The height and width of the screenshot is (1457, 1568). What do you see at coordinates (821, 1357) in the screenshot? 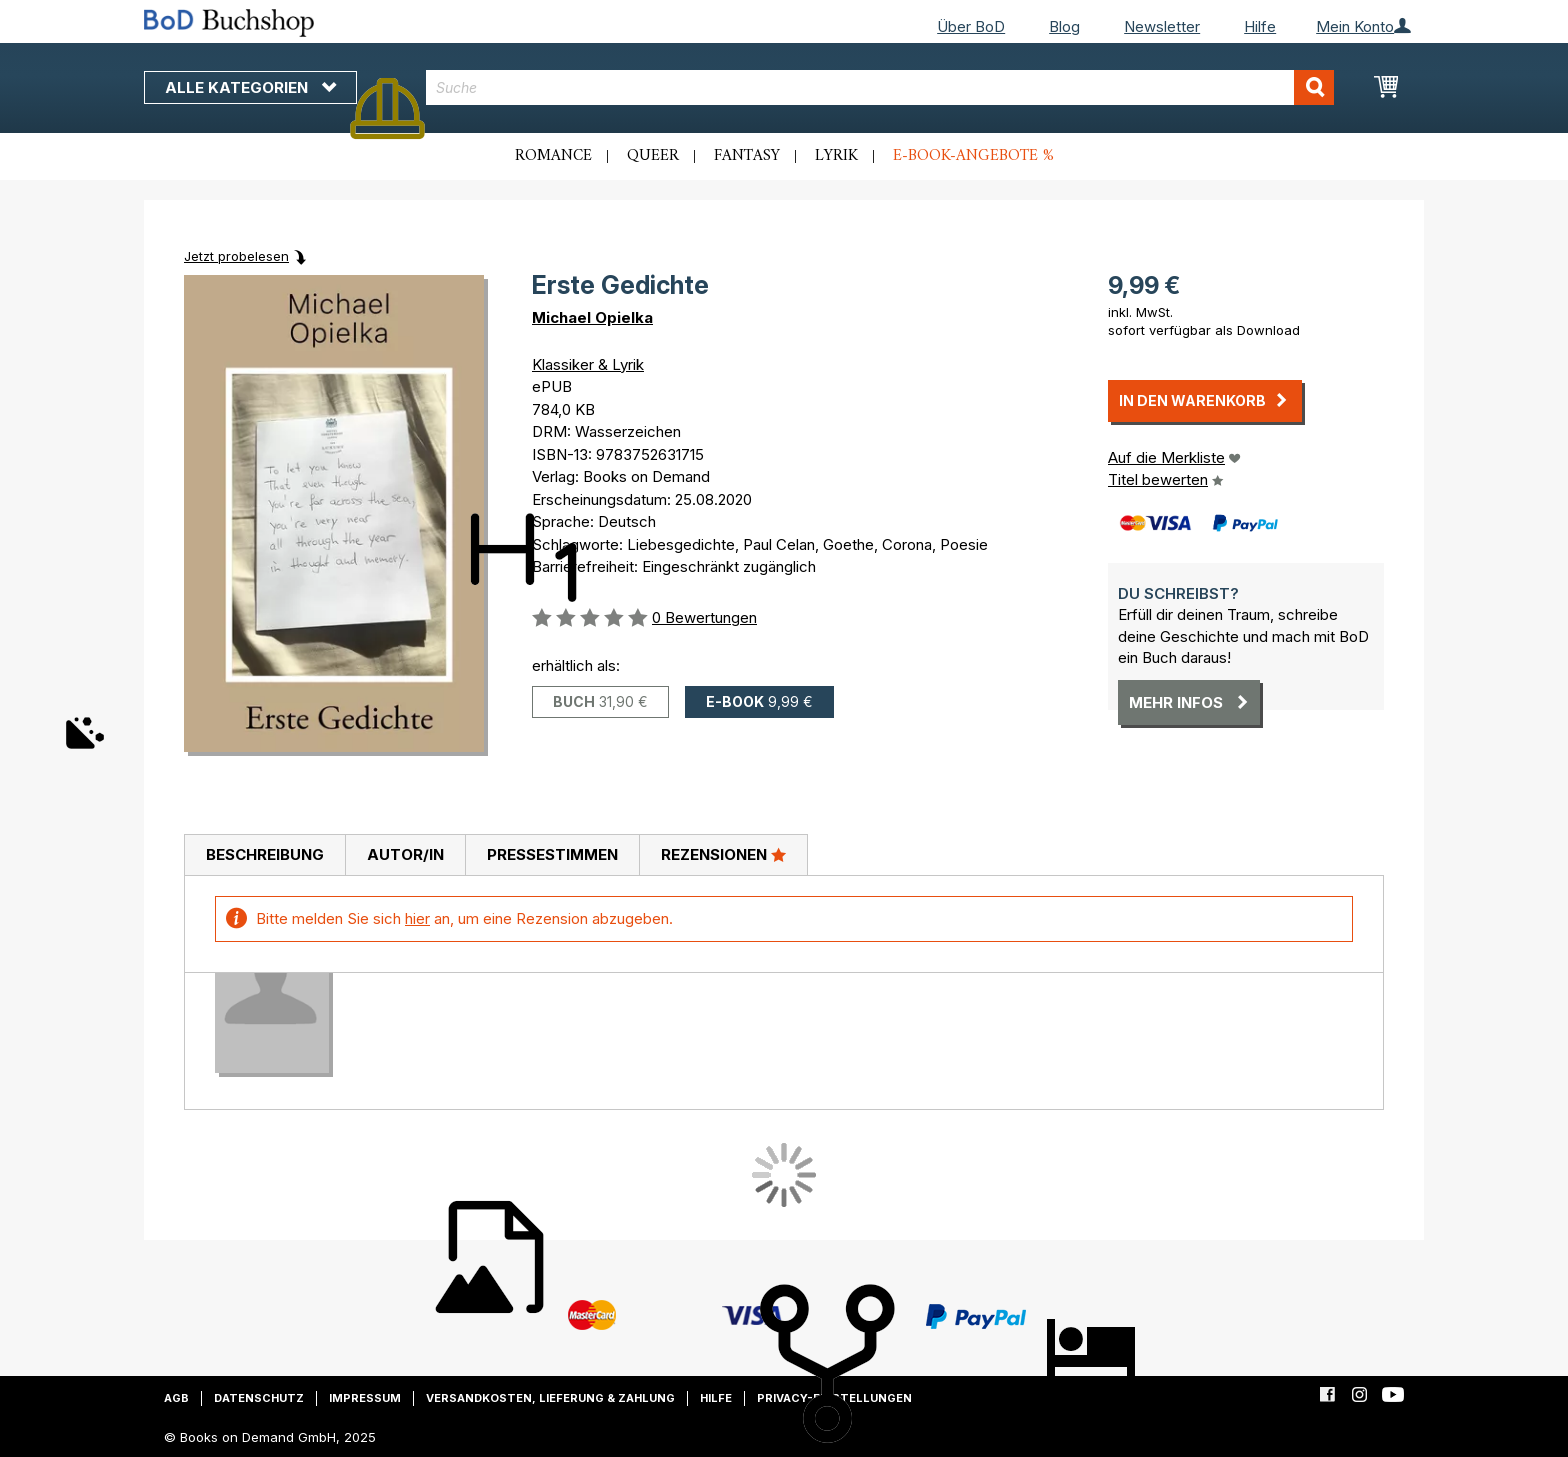
I see `fork a repository` at bounding box center [821, 1357].